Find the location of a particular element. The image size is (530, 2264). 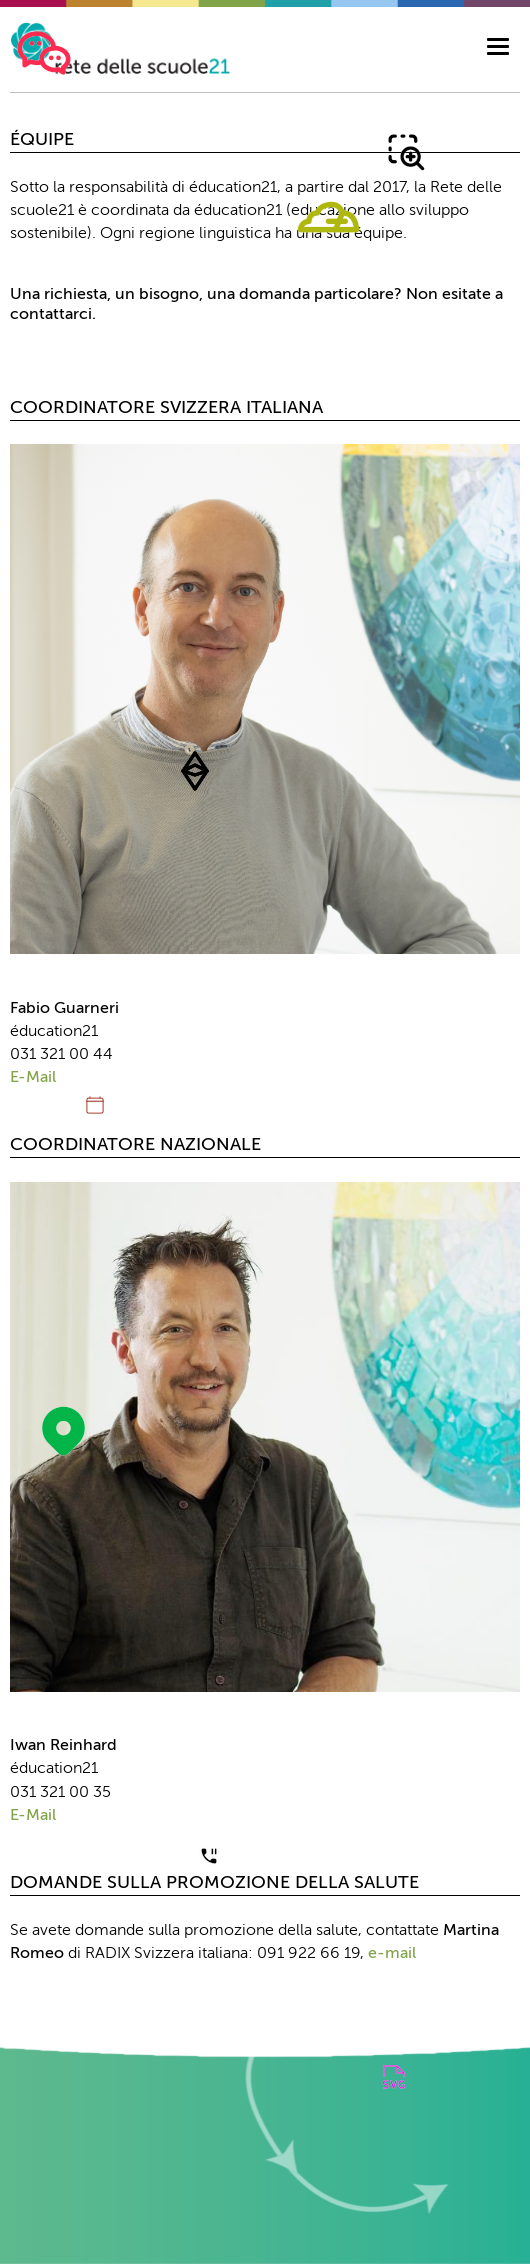

view or set a location on the map is located at coordinates (63, 1430).